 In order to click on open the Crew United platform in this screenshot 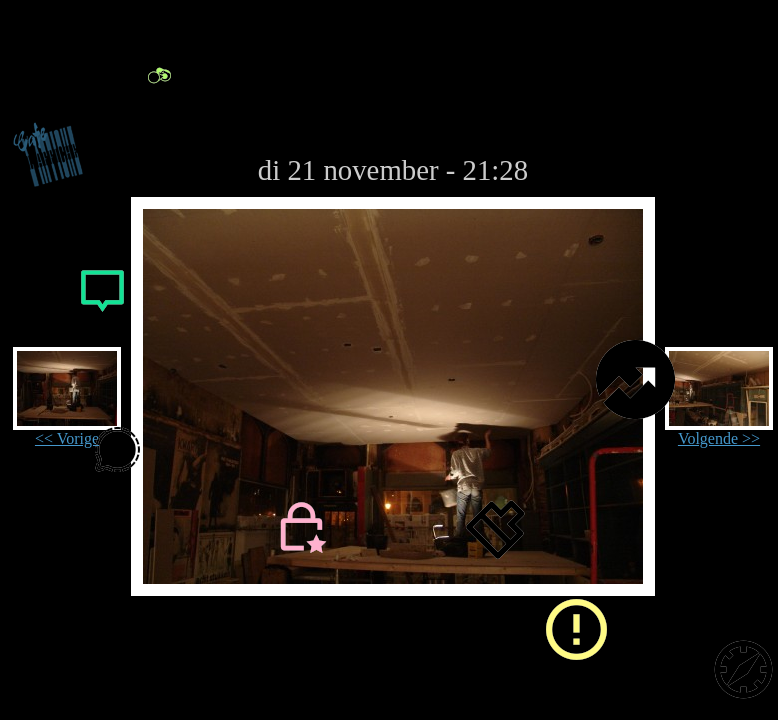, I will do `click(159, 75)`.